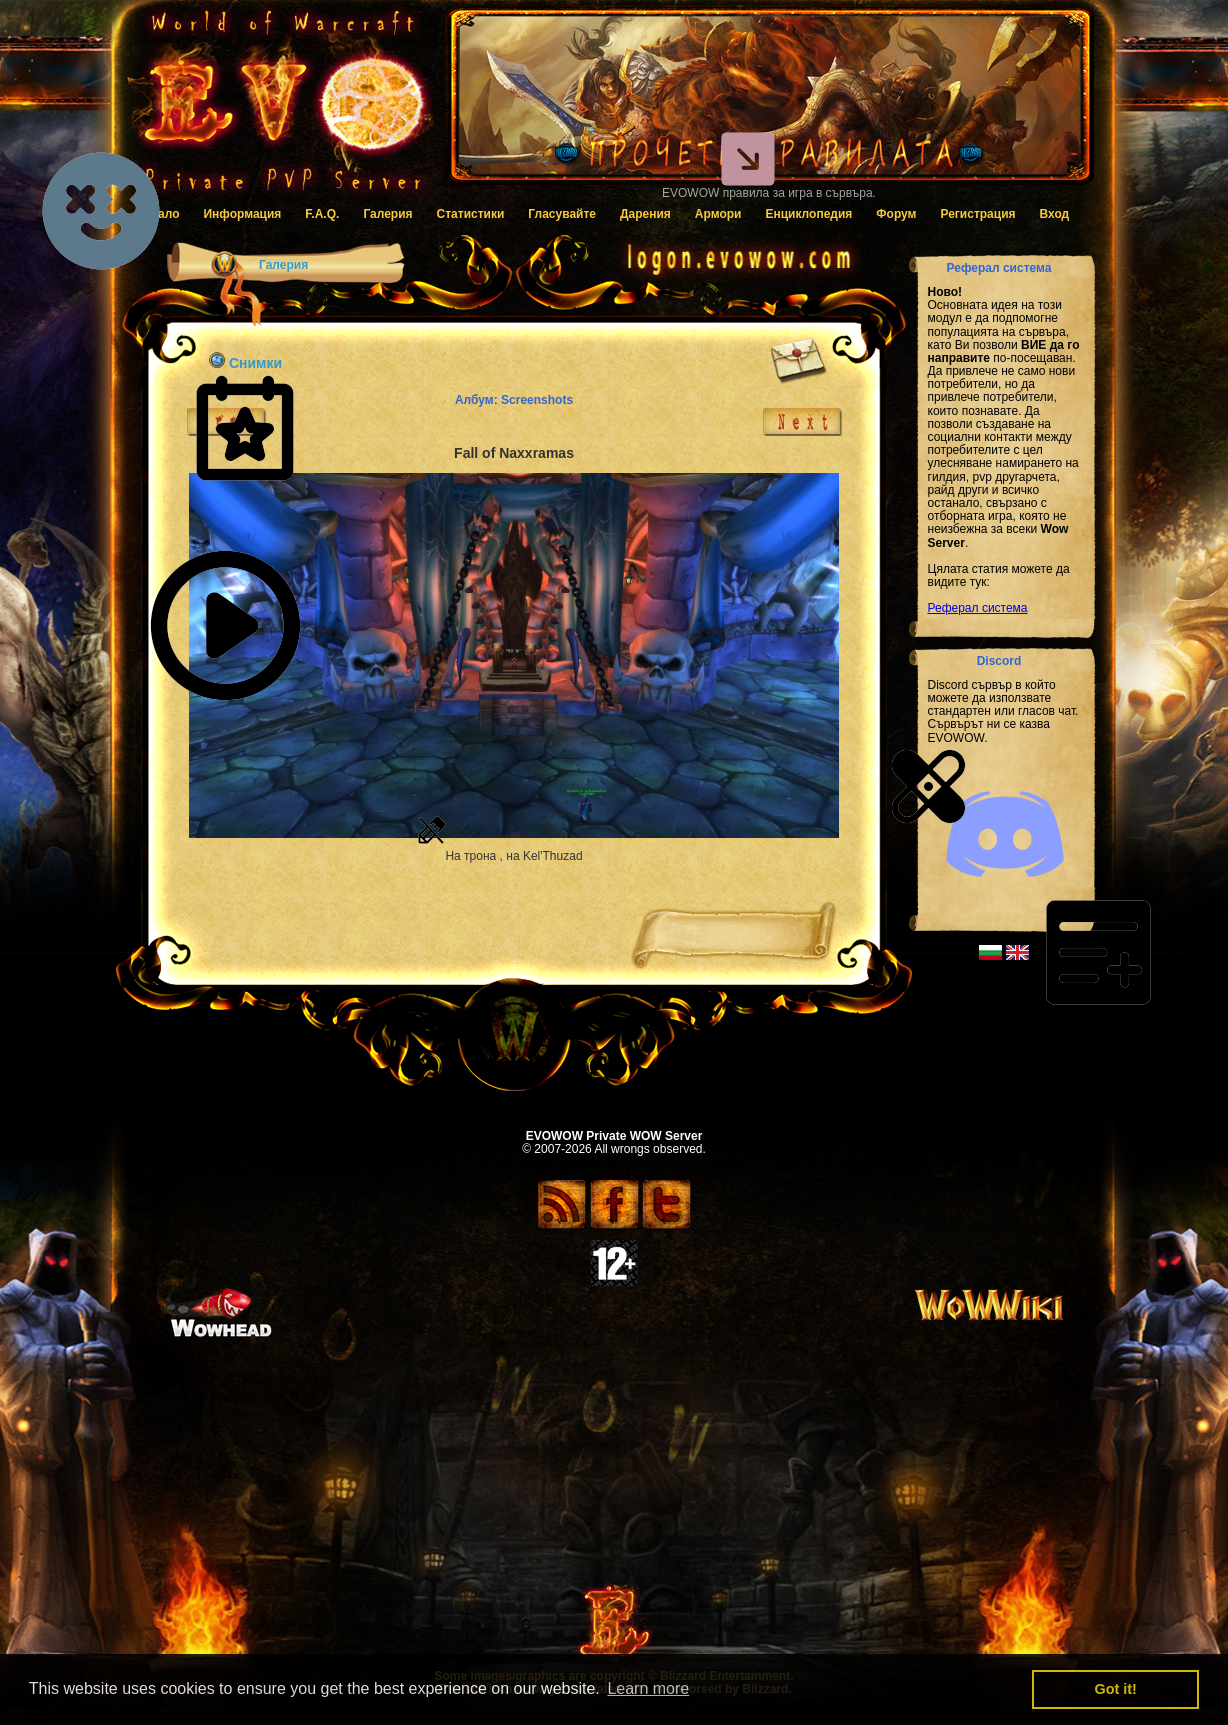 The height and width of the screenshot is (1725, 1228). I want to click on navigate to the bottom-right section, so click(748, 159).